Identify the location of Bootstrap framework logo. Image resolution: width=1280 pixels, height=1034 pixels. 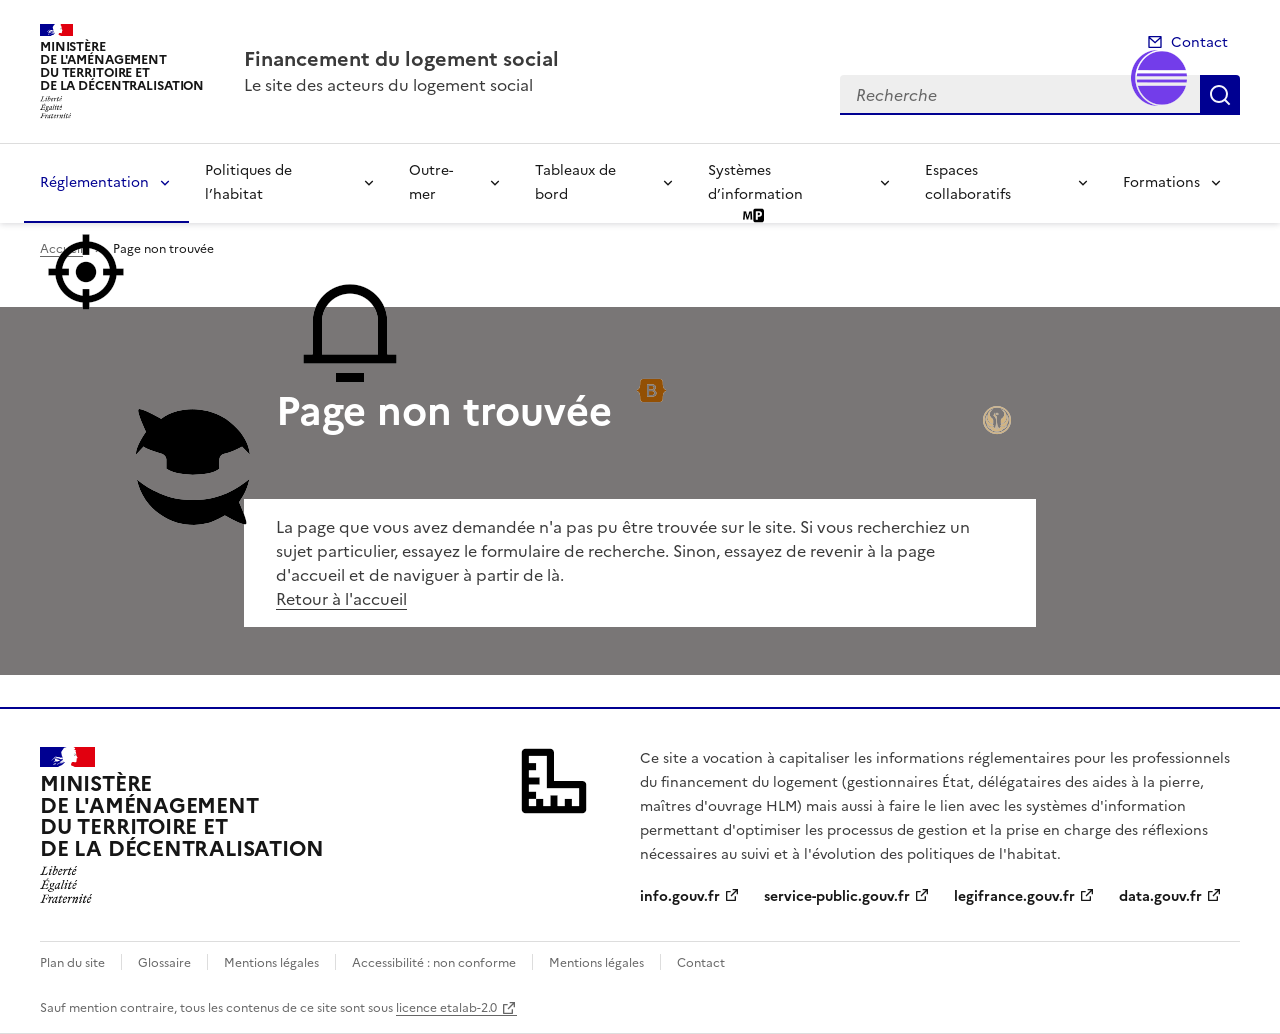
(651, 390).